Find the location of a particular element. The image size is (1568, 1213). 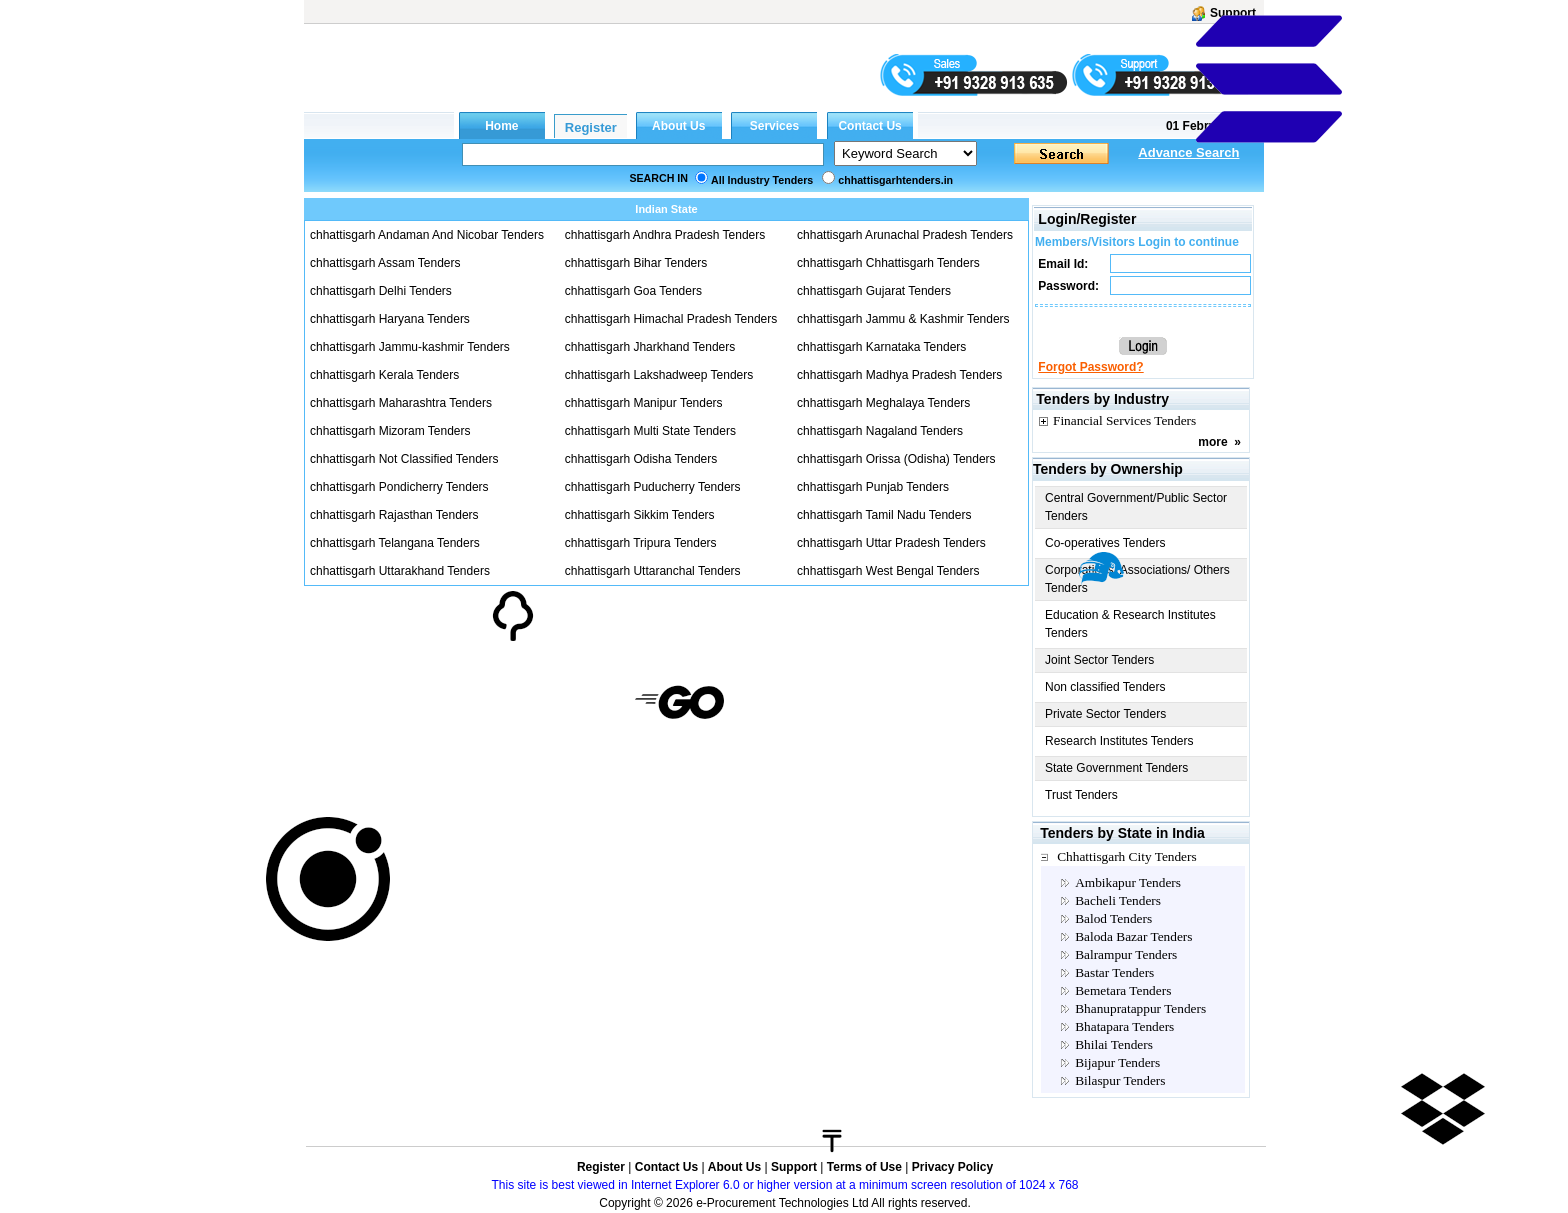

go programming language logo is located at coordinates (679, 703).